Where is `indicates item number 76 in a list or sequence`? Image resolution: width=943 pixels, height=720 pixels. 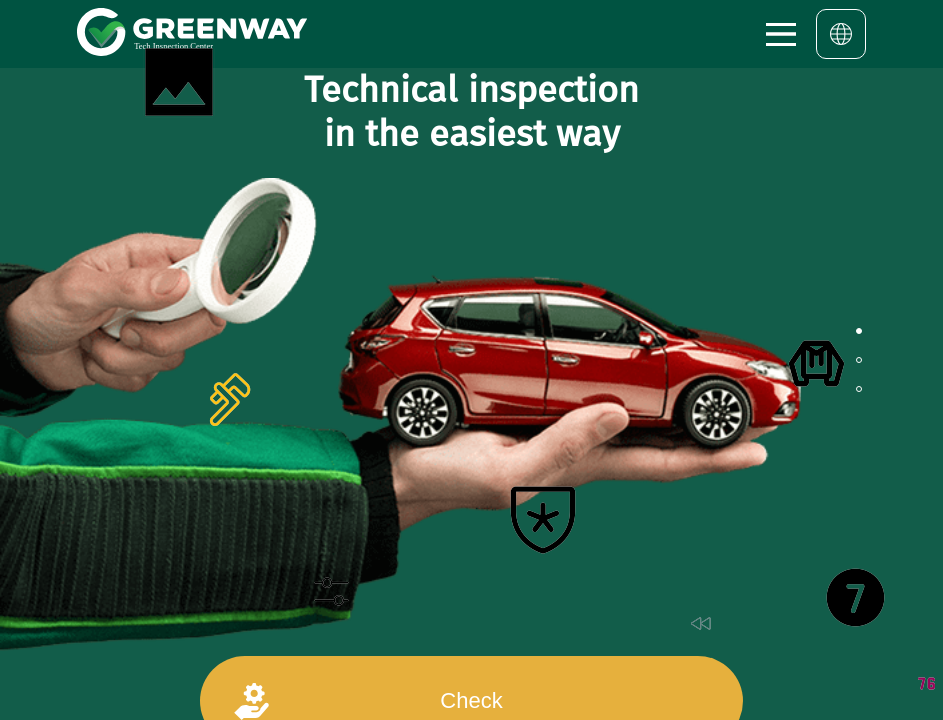 indicates item number 76 in a list or sequence is located at coordinates (926, 683).